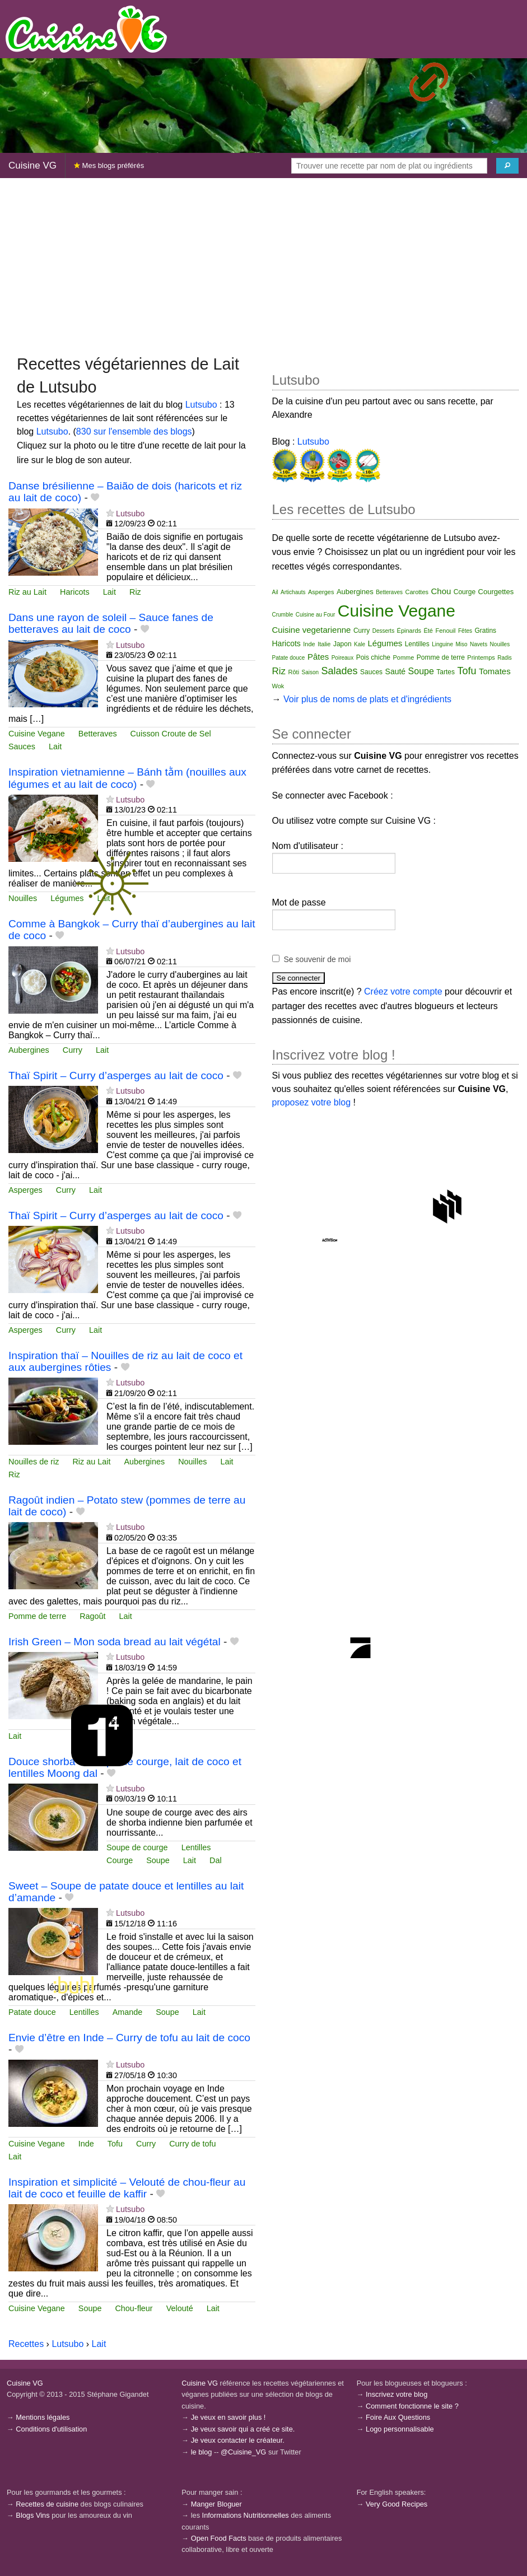 The width and height of the screenshot is (527, 2576). I want to click on activision company logo, so click(329, 1240).